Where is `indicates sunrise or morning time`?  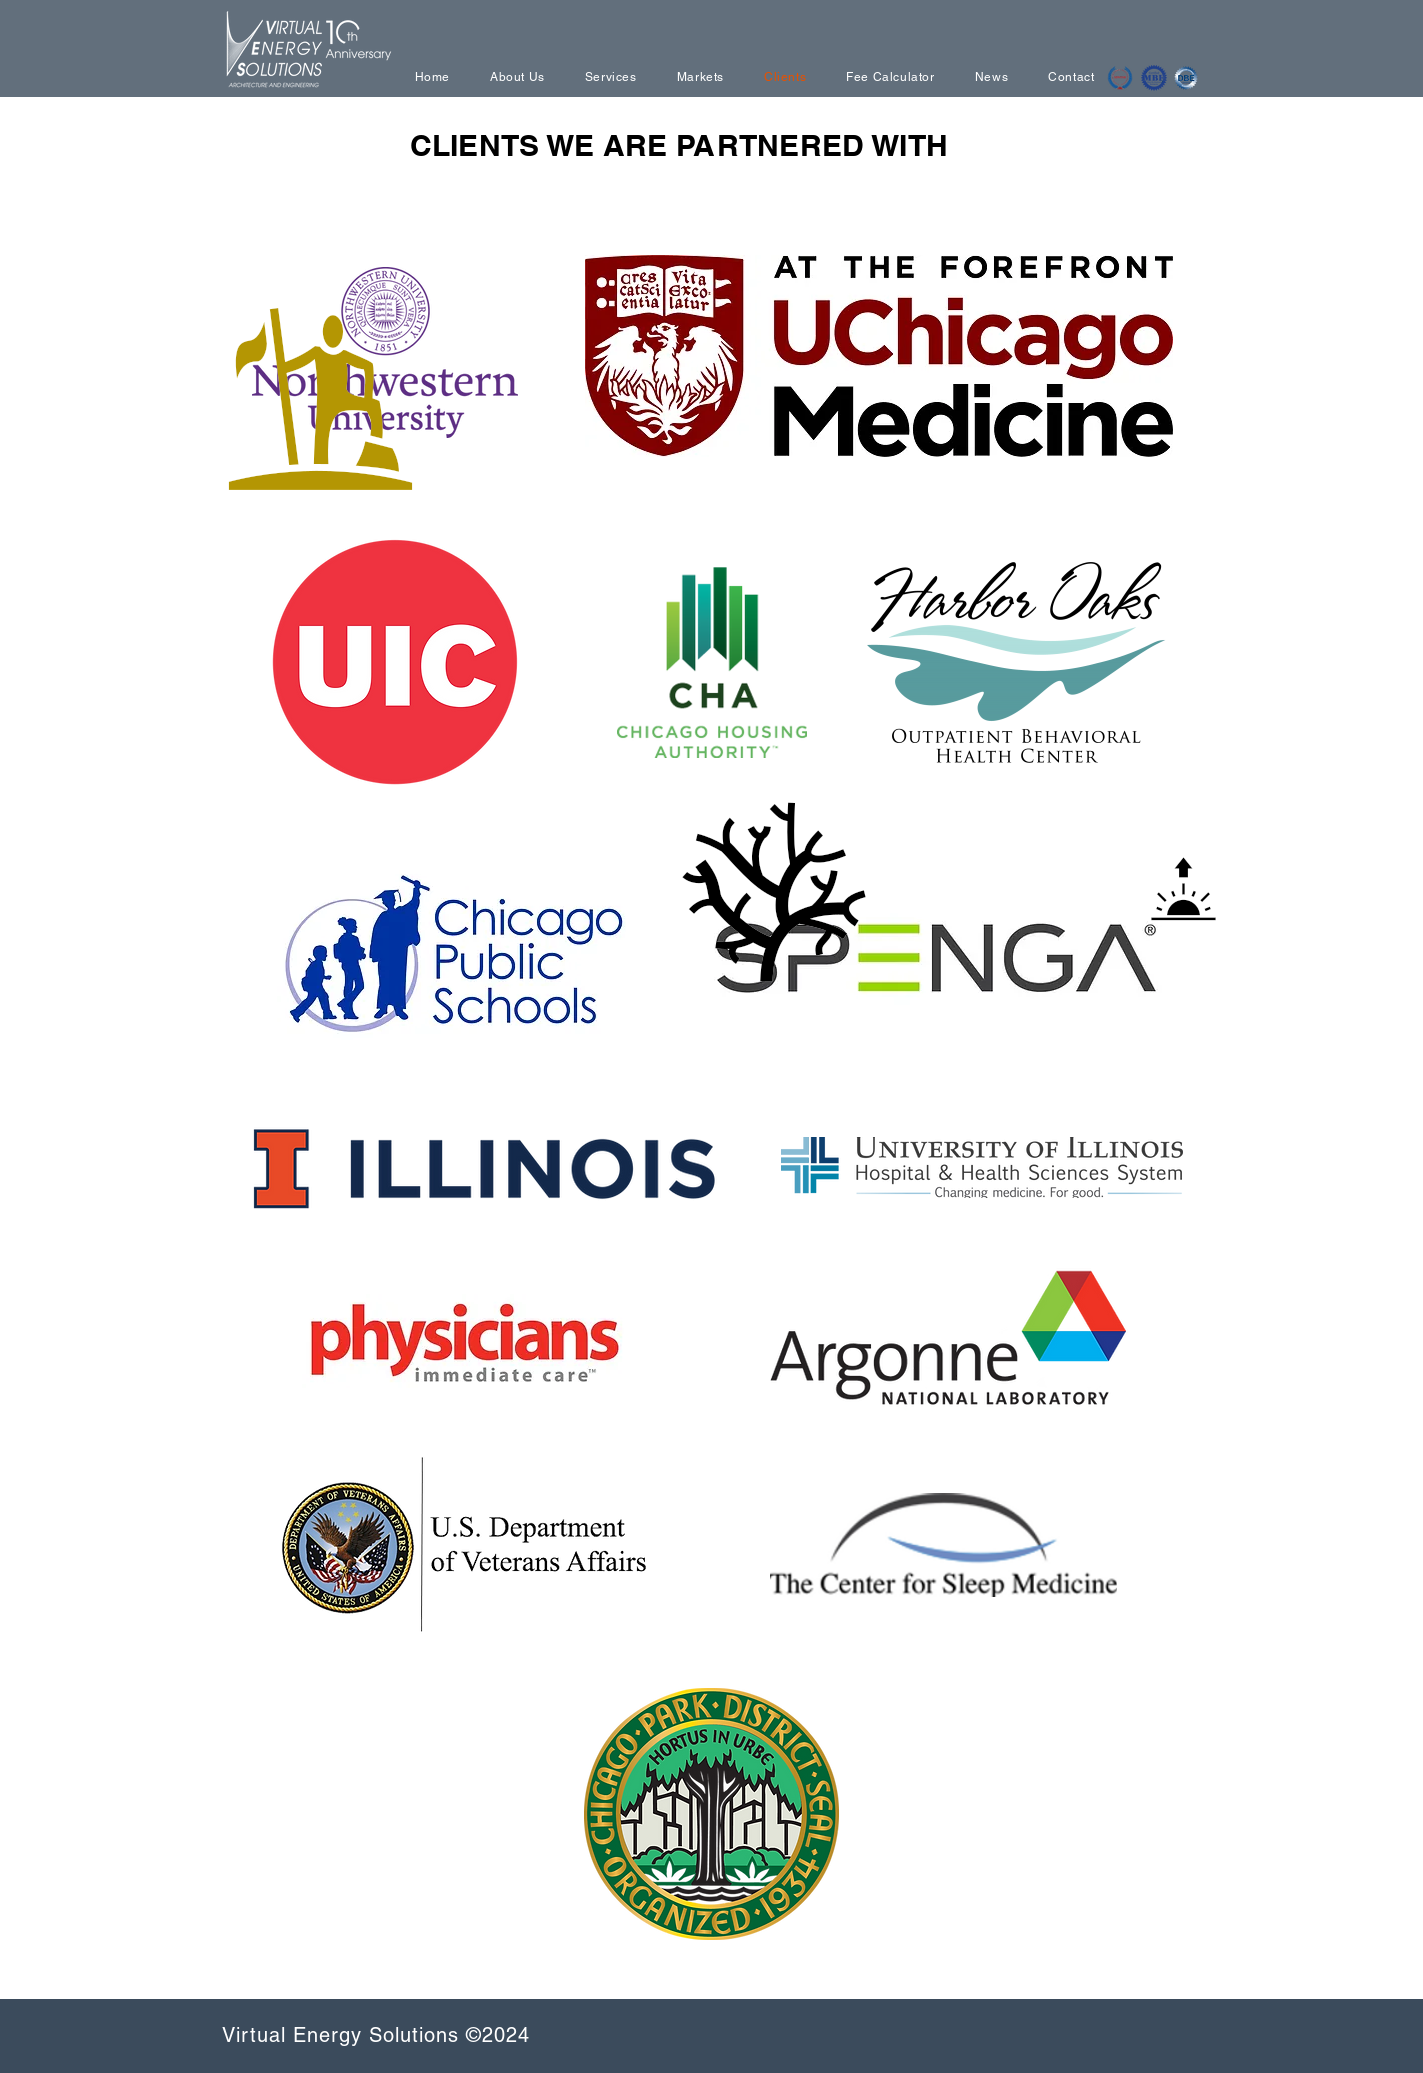 indicates sunrise or morning time is located at coordinates (1183, 888).